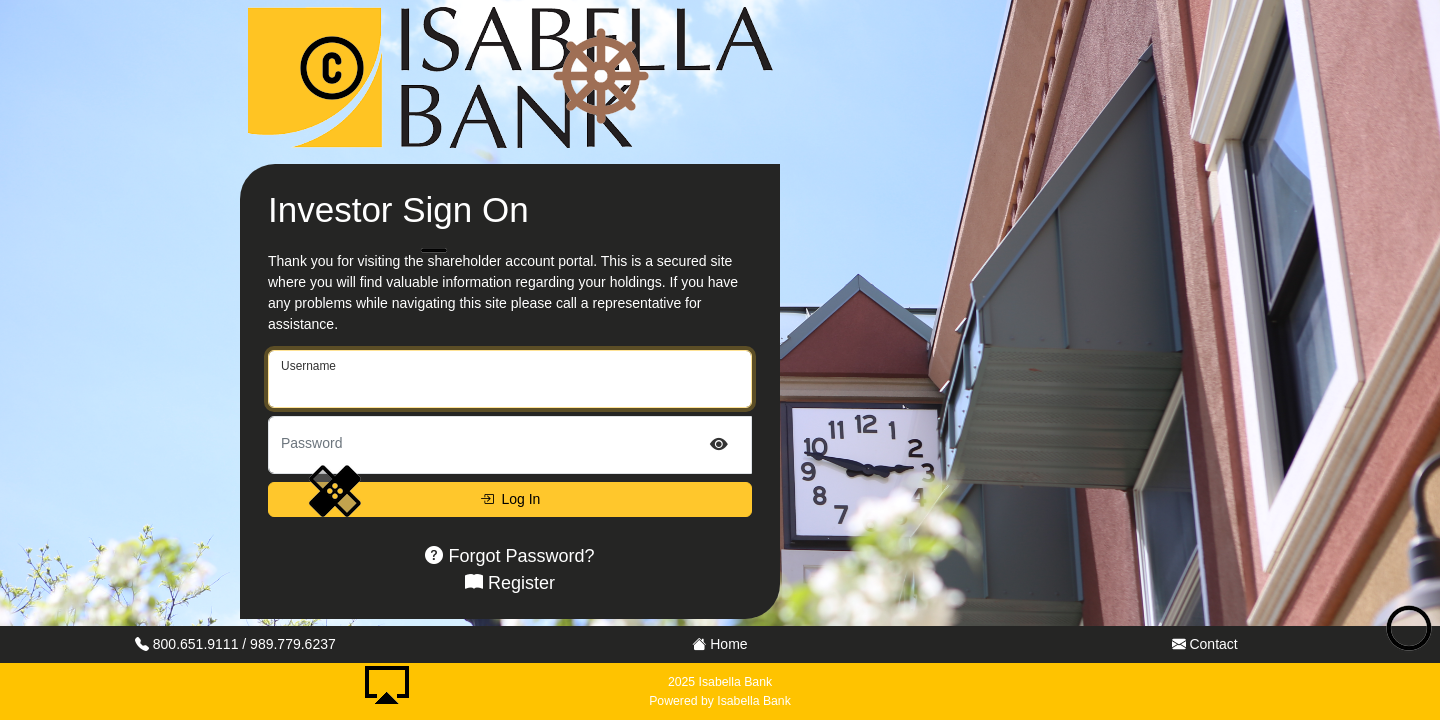  What do you see at coordinates (335, 491) in the screenshot?
I see `apply healing or repair tool to image` at bounding box center [335, 491].